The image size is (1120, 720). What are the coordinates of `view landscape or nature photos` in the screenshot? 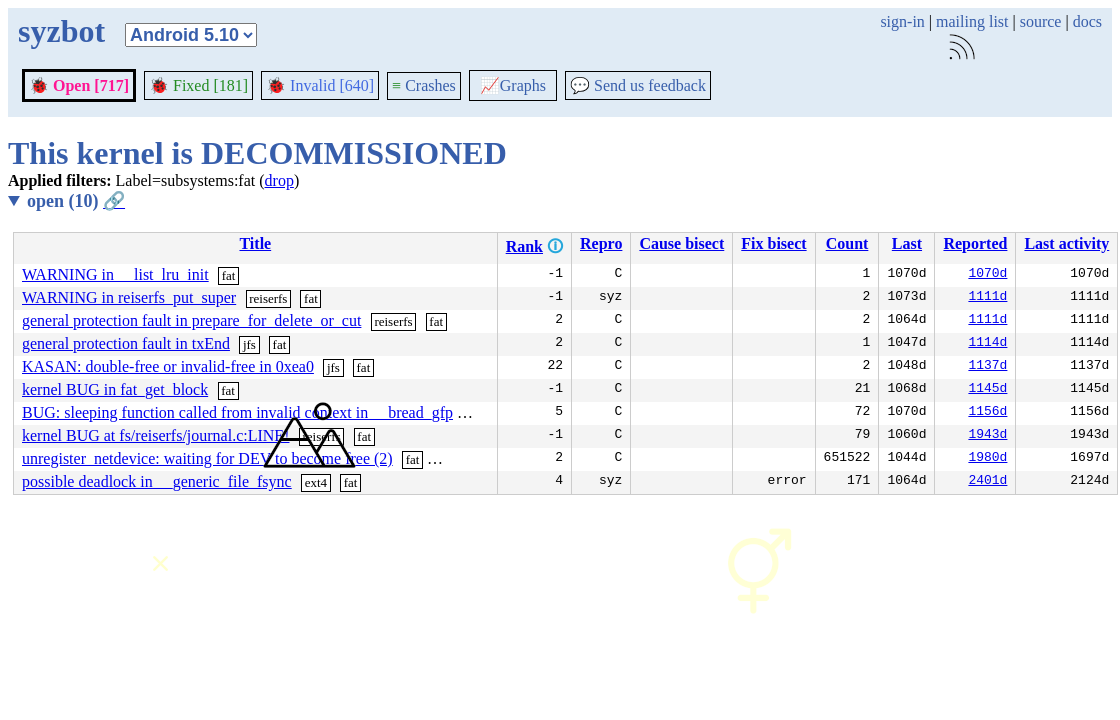 It's located at (309, 439).